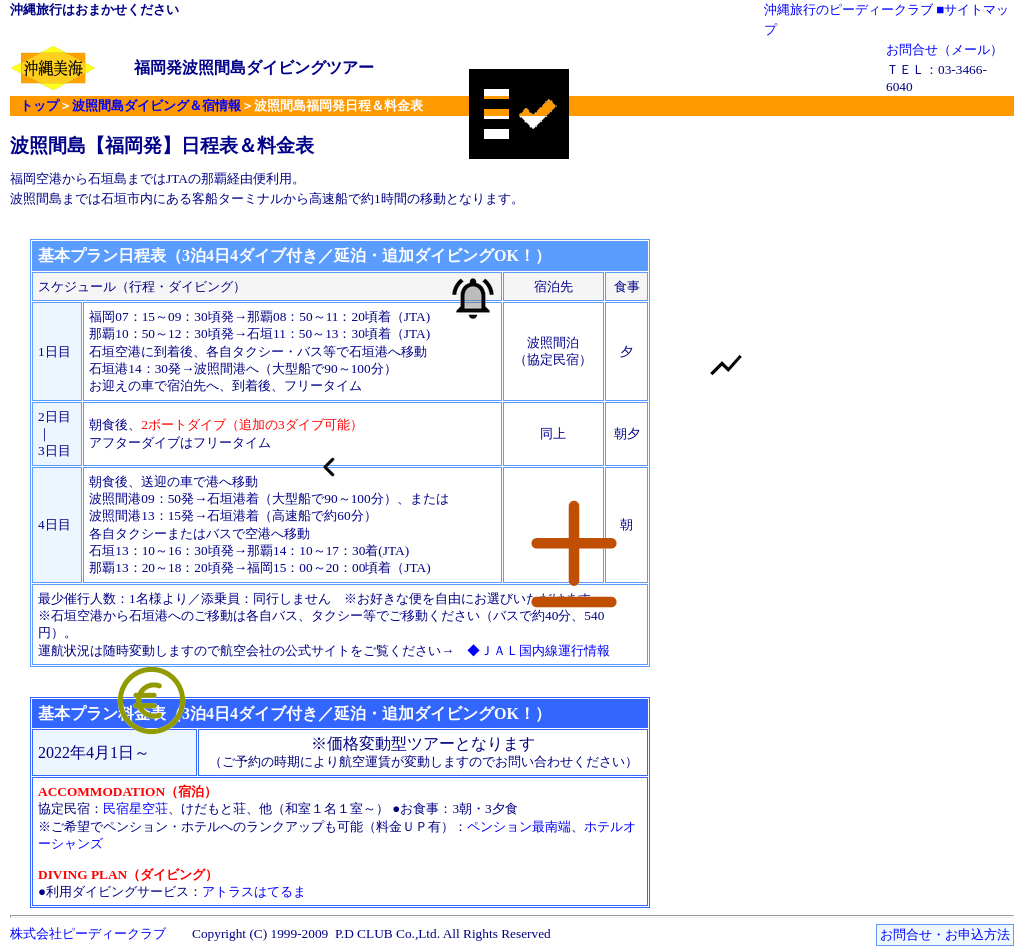  Describe the element at coordinates (574, 554) in the screenshot. I see `view differences between file versions` at that location.